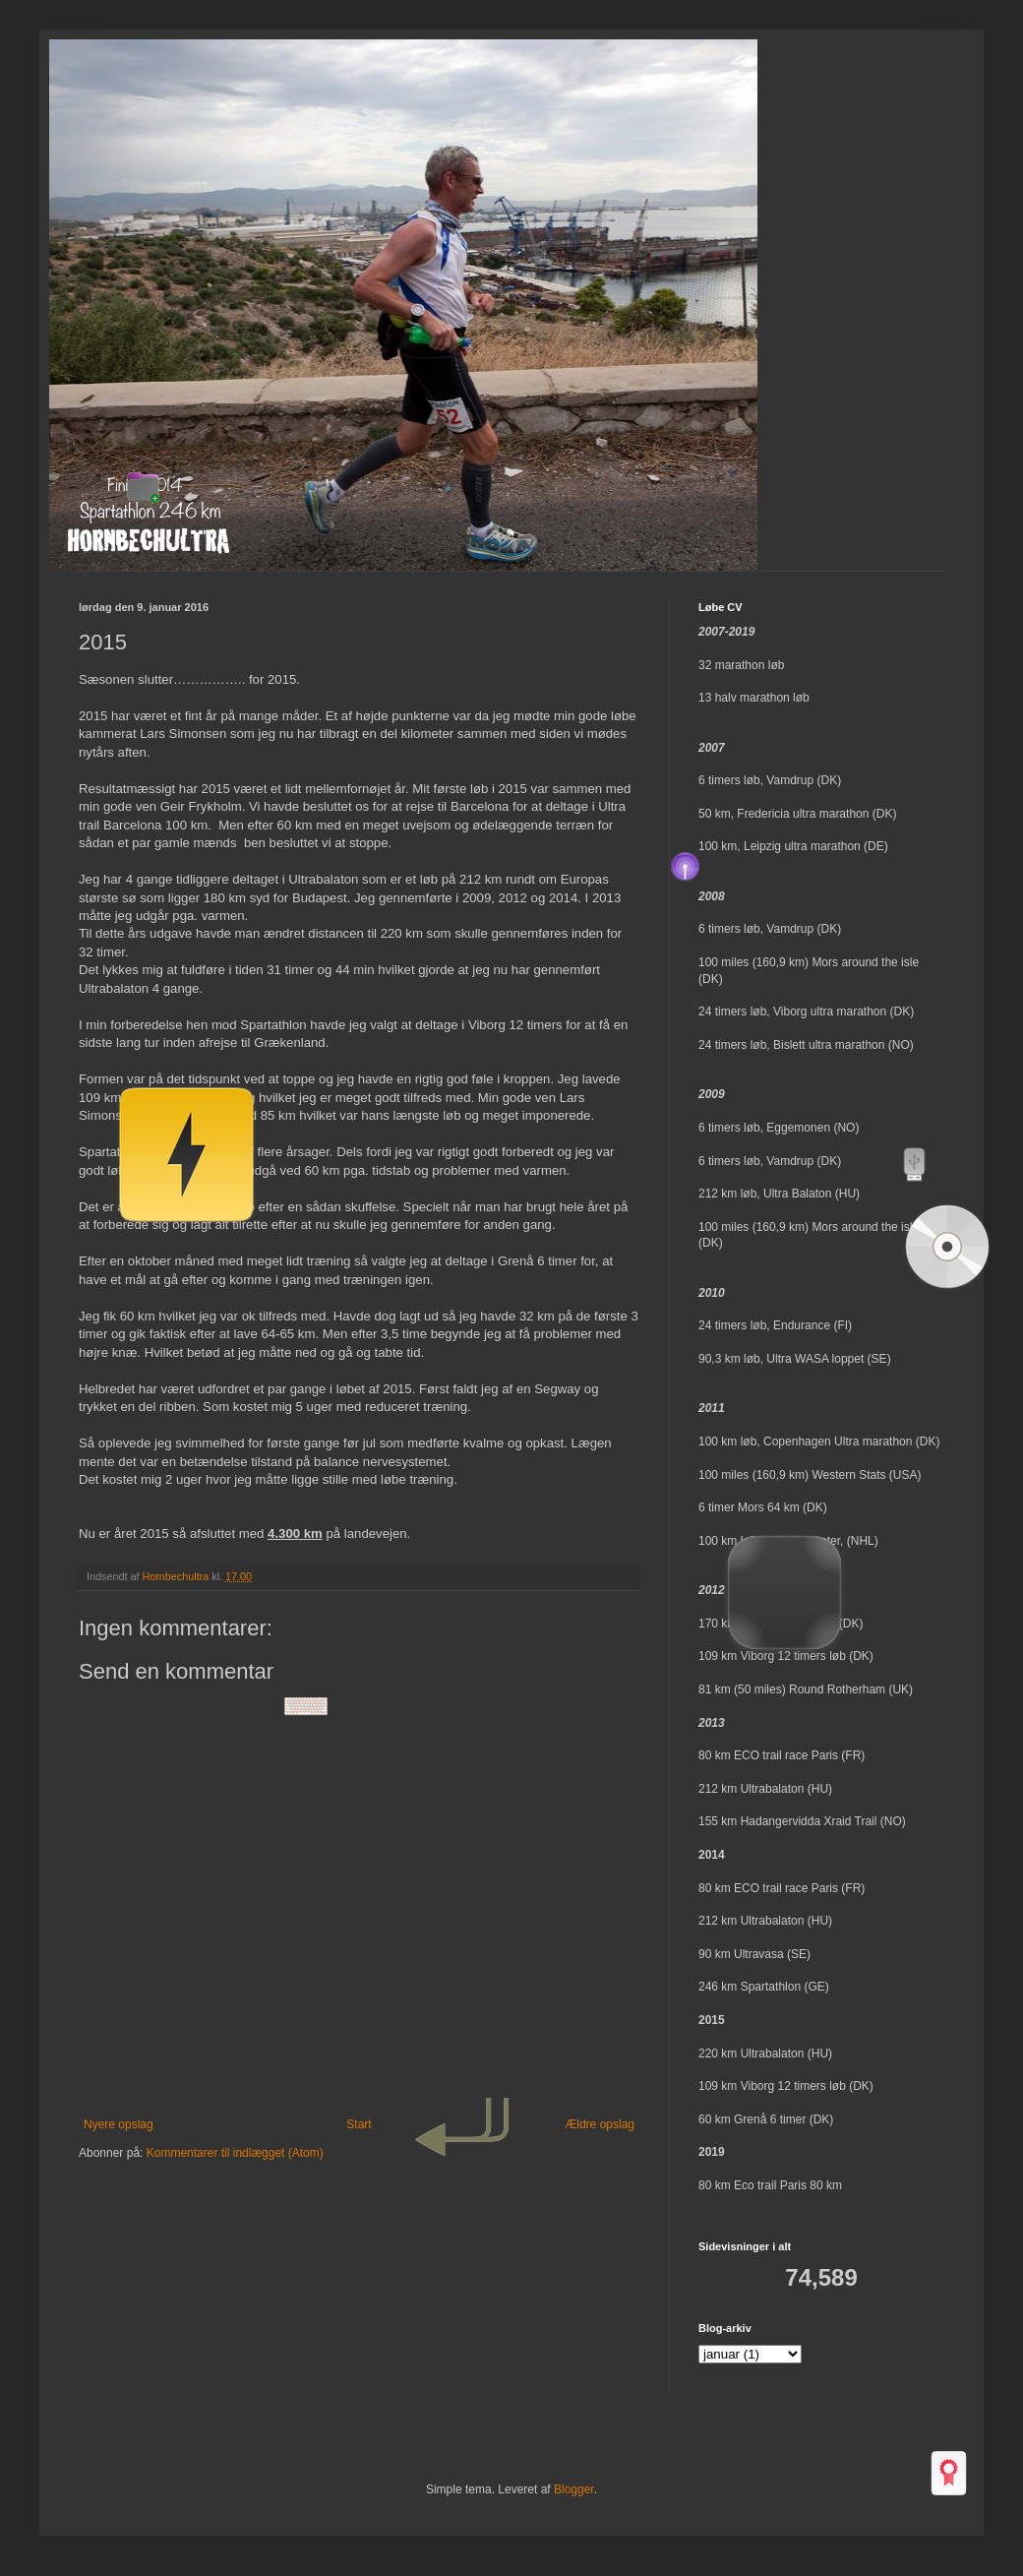  Describe the element at coordinates (685, 866) in the screenshot. I see `open the podcasts app` at that location.